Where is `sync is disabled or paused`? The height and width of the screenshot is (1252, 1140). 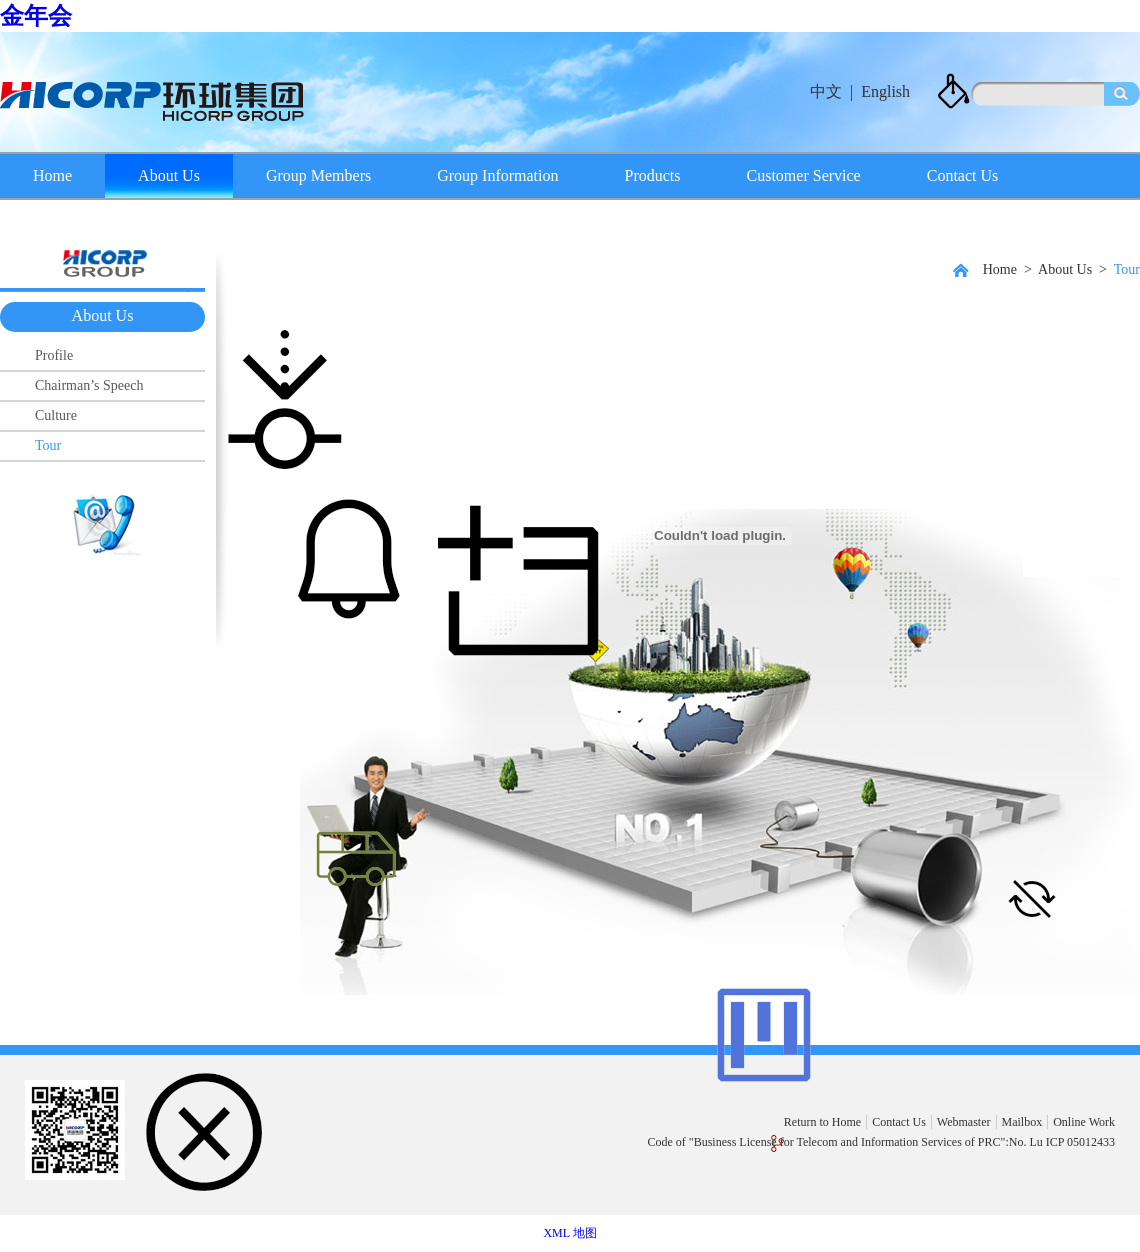 sync is disabled or paused is located at coordinates (1032, 899).